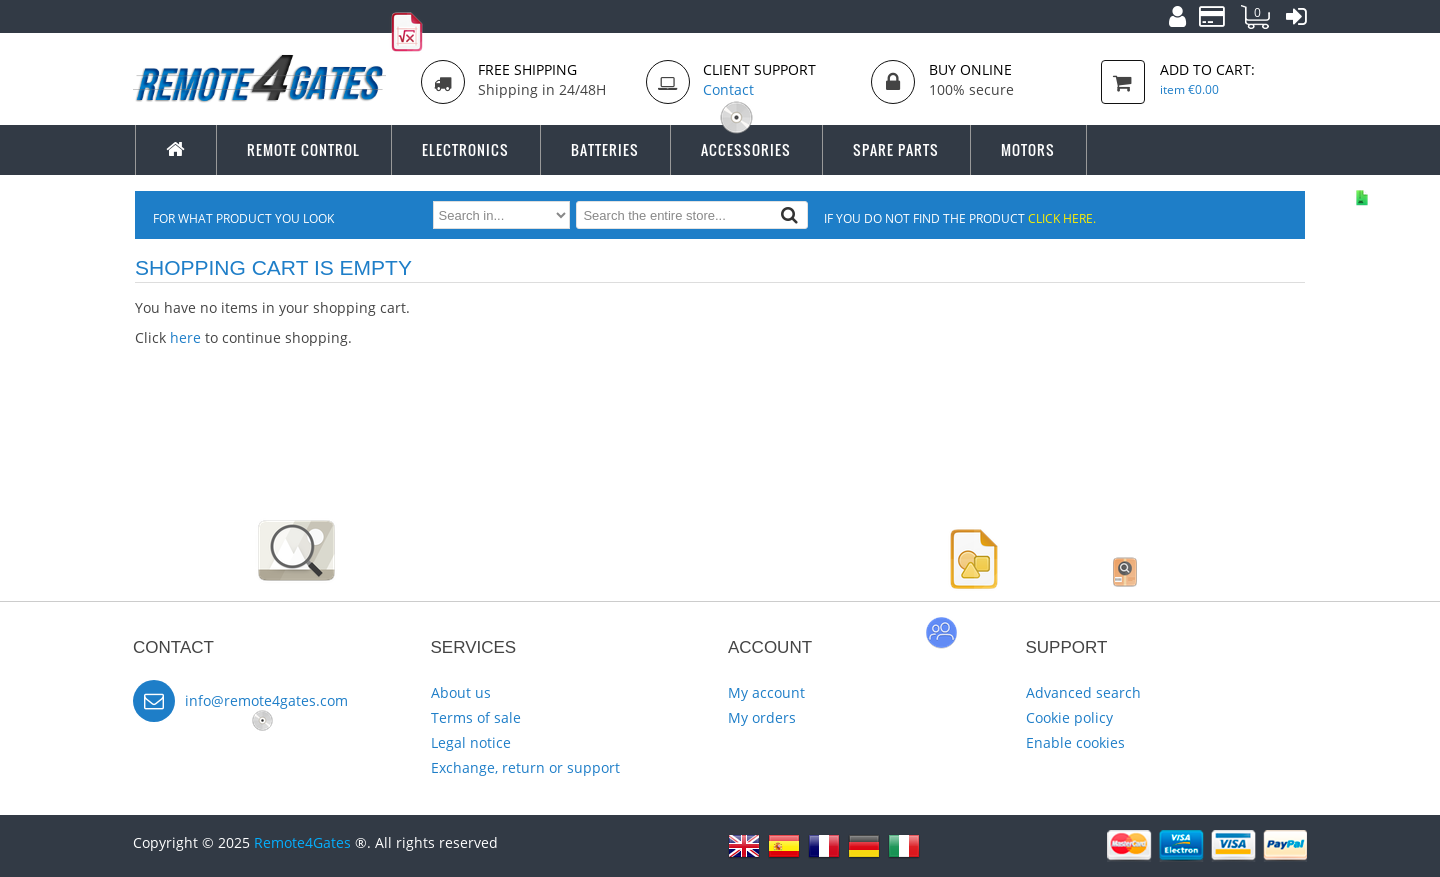  I want to click on switch to a different user account, so click(941, 632).